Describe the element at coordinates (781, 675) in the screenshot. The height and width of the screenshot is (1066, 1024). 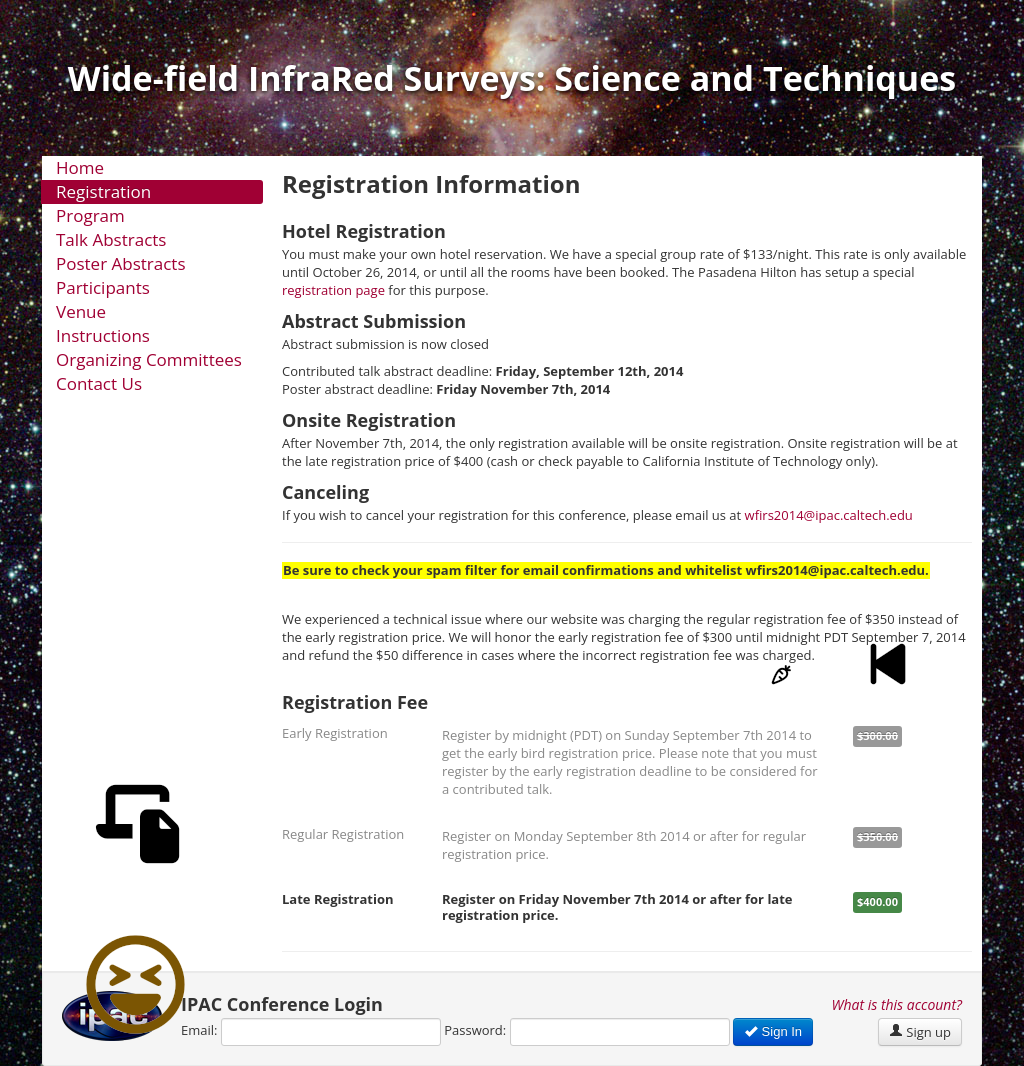
I see `browse vegetable or produce category` at that location.